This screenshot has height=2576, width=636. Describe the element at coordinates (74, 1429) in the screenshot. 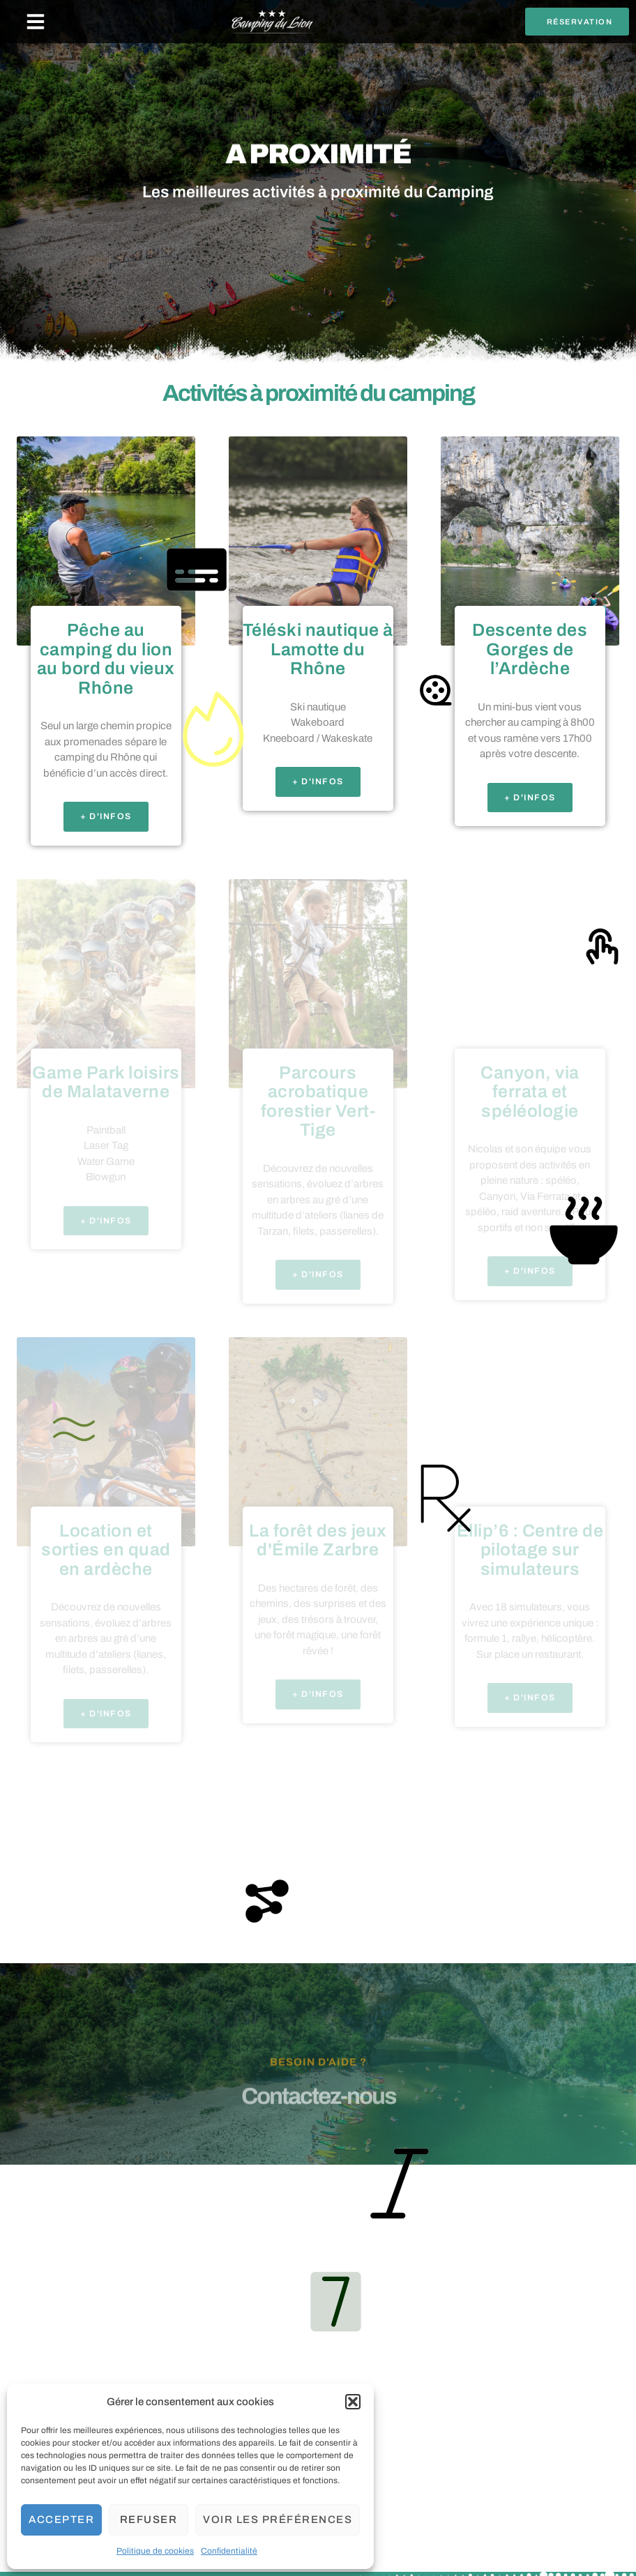

I see `indicates approximate or estimated value` at that location.